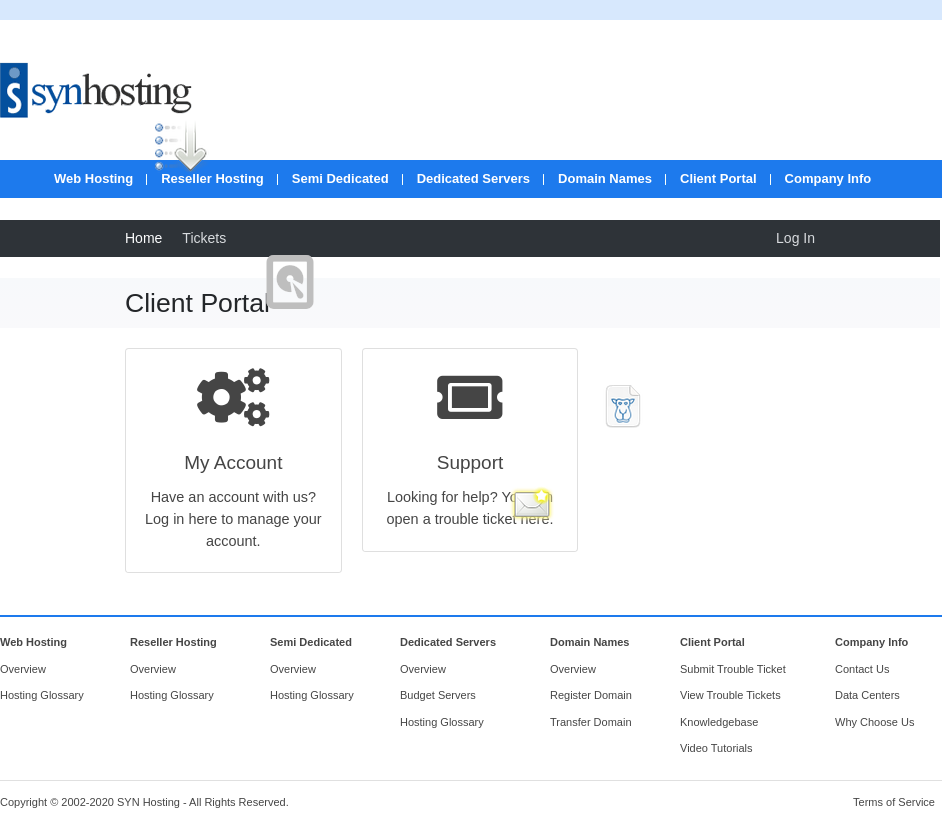 This screenshot has height=824, width=942. Describe the element at coordinates (183, 148) in the screenshot. I see `sort items in ascending order` at that location.